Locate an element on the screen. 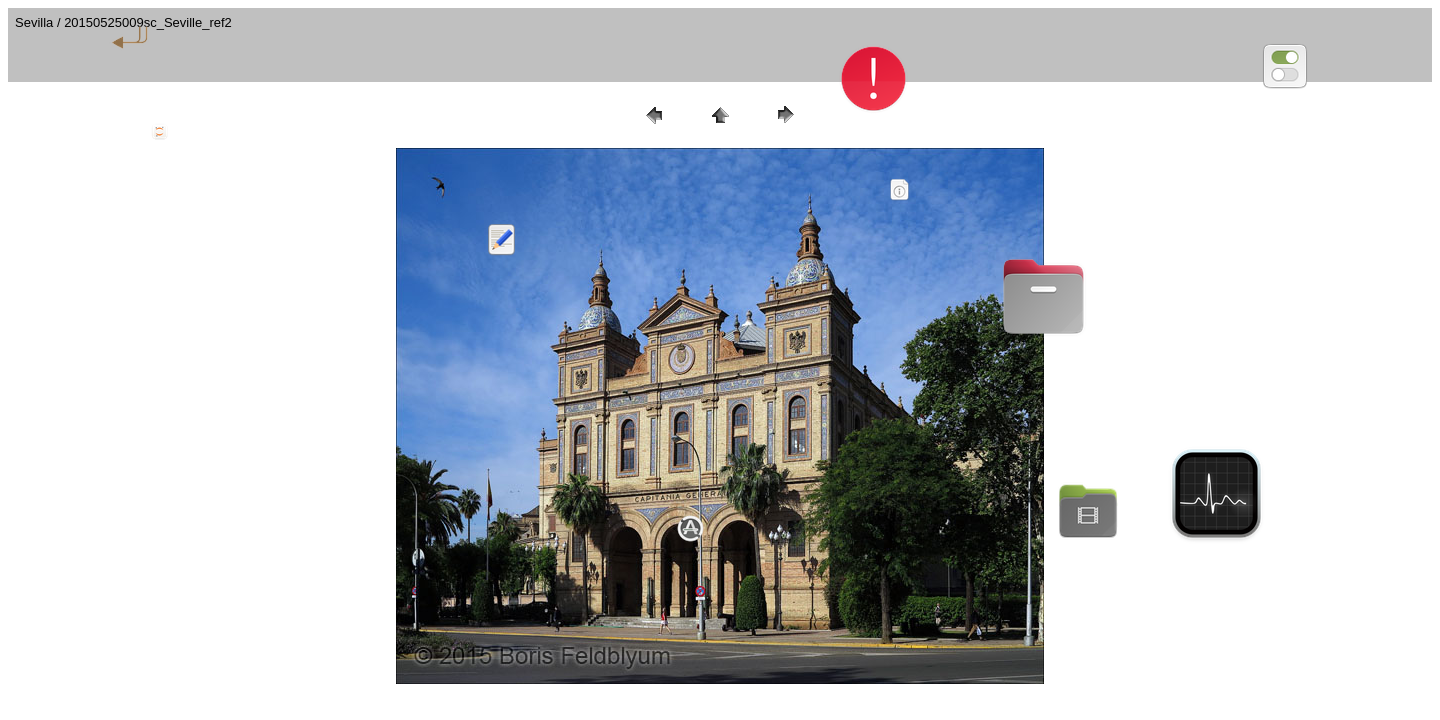 The height and width of the screenshot is (720, 1440). launch jupyter notebook application is located at coordinates (159, 131).